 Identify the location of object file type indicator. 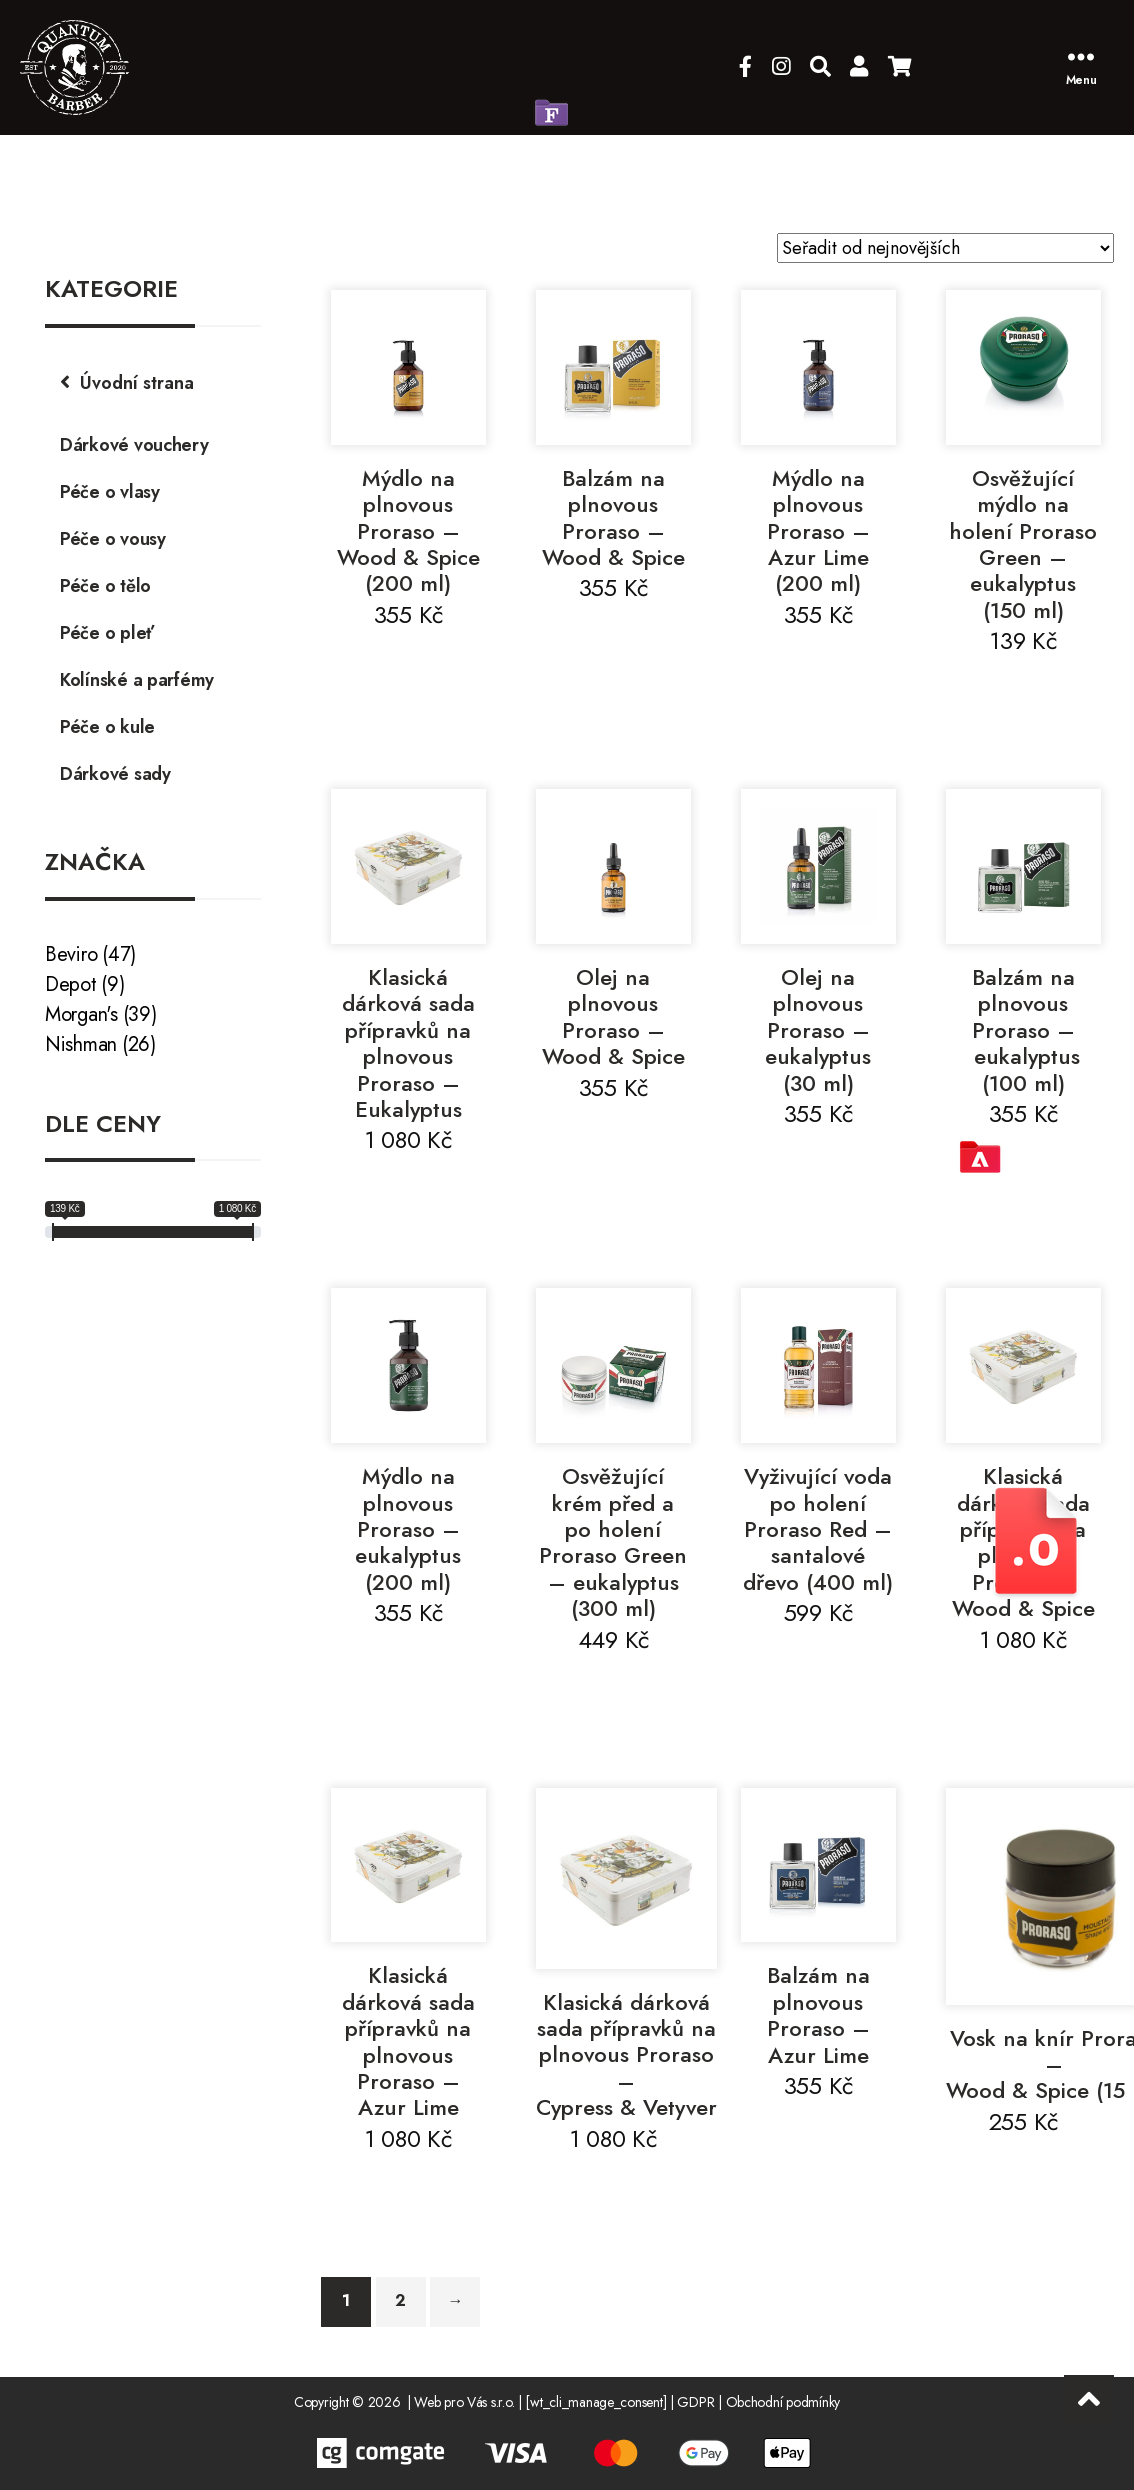
(1036, 1543).